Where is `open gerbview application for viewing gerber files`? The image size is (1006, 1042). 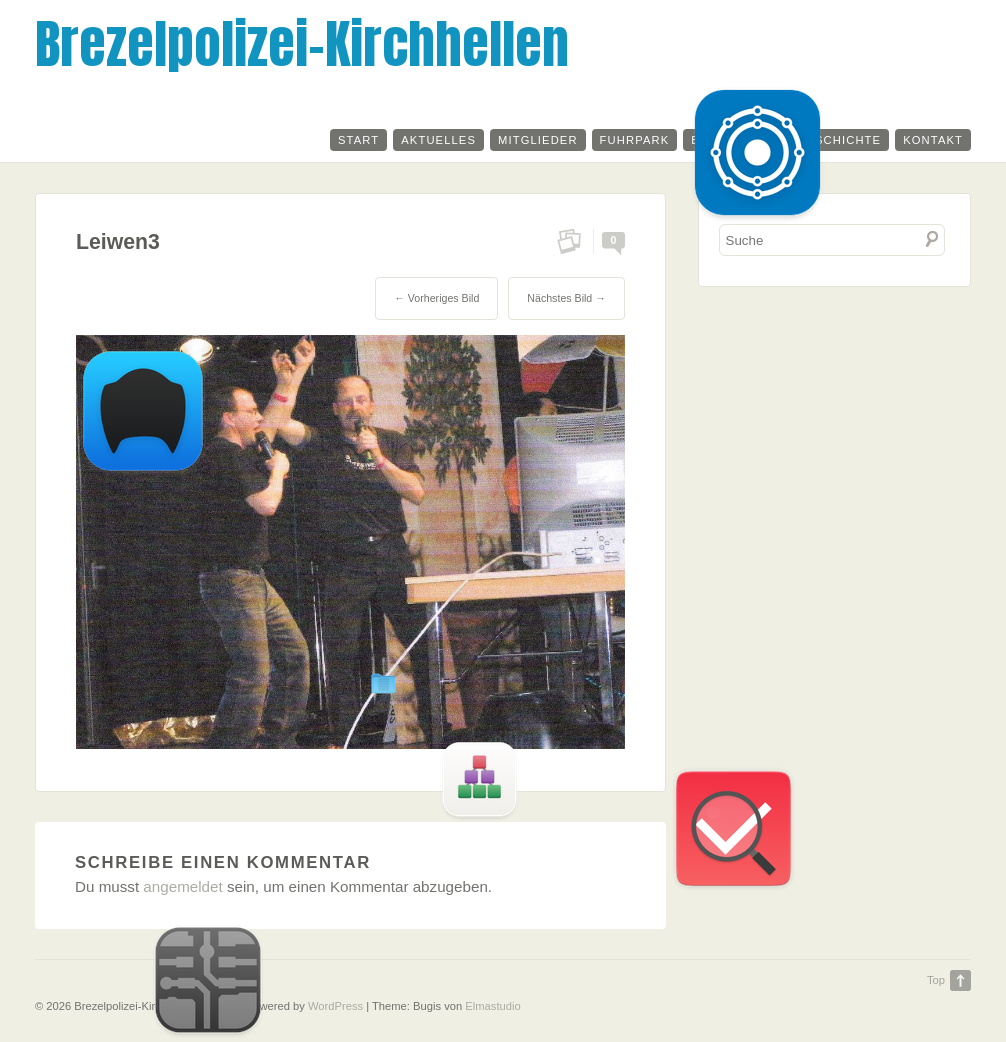
open gerbview application for viewing gerber files is located at coordinates (208, 980).